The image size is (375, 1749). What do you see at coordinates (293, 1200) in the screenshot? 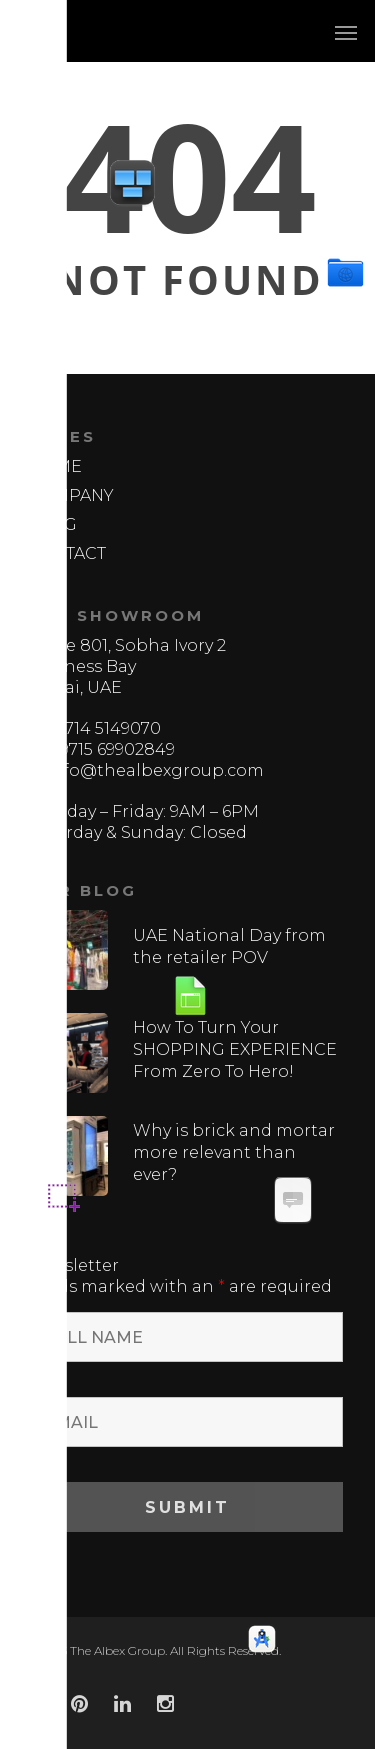
I see `a SAMI subtitle or caption file` at bounding box center [293, 1200].